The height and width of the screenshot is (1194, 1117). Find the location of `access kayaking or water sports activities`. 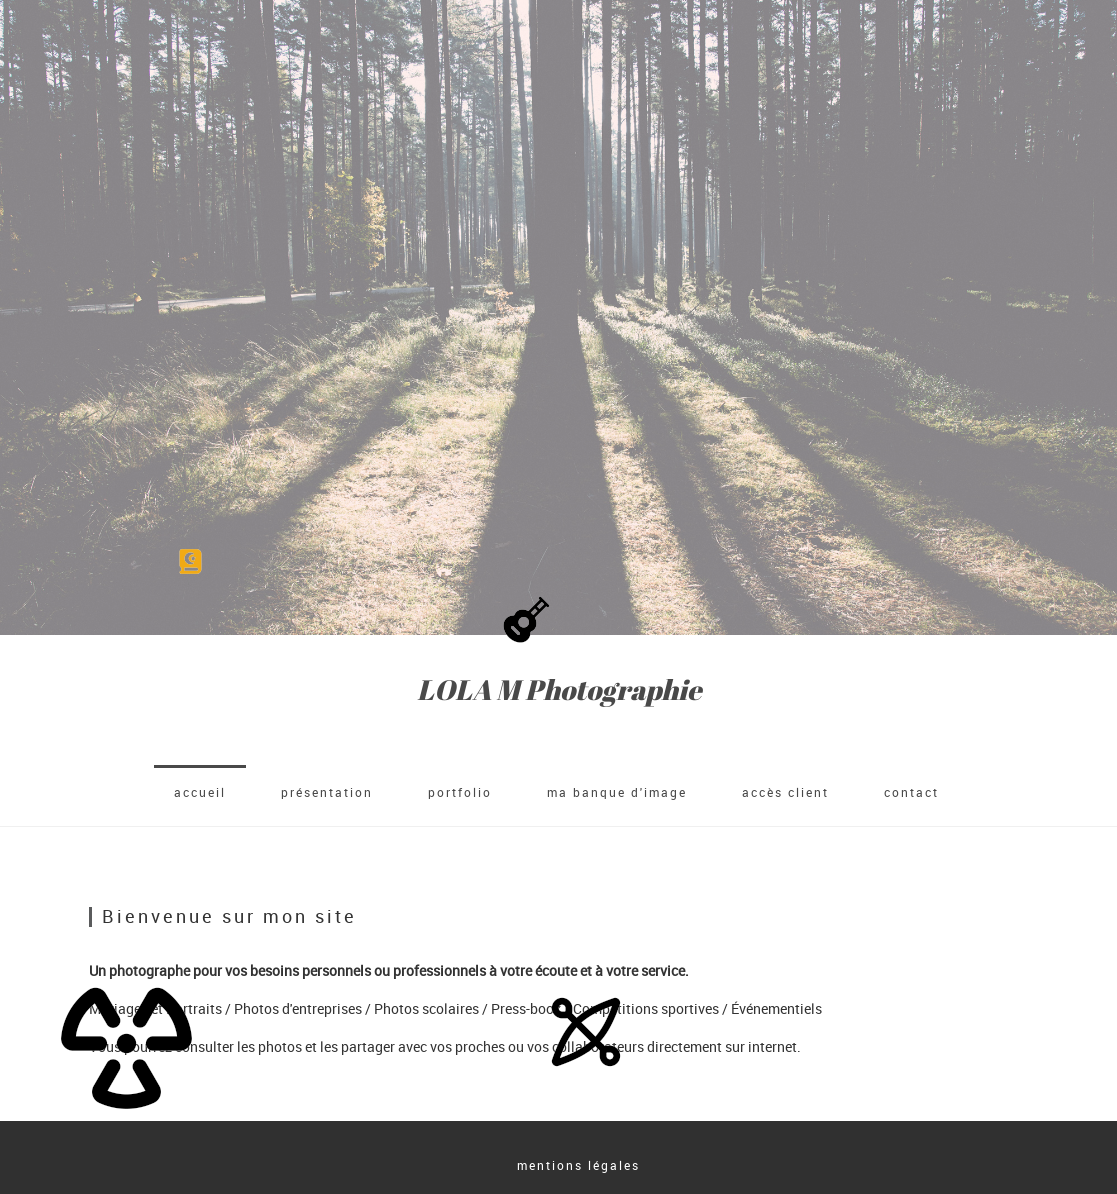

access kayaking or water sports activities is located at coordinates (586, 1032).